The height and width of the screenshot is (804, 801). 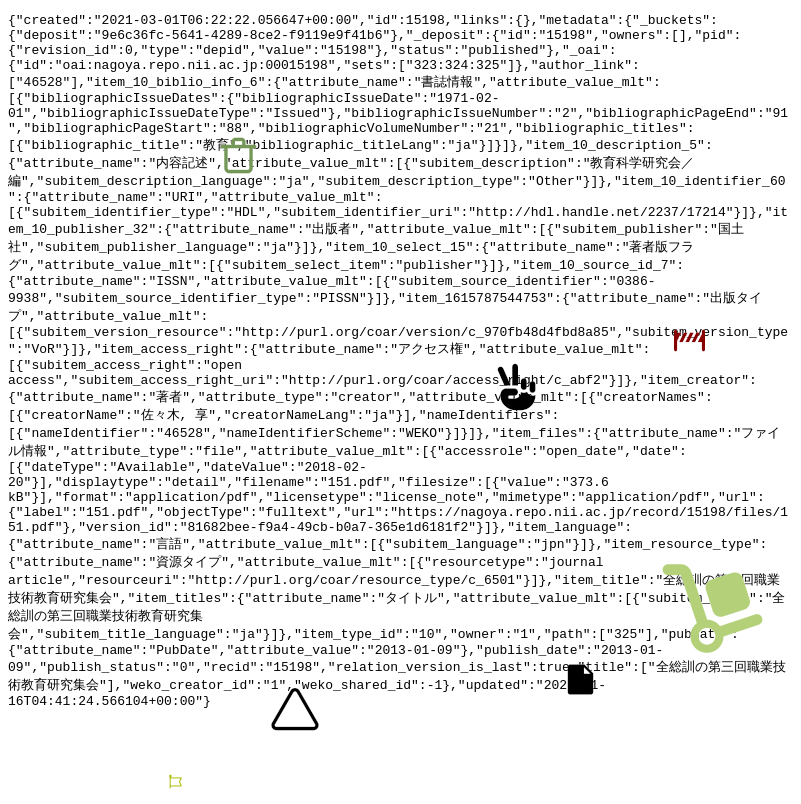 What do you see at coordinates (580, 679) in the screenshot?
I see `view or open a file` at bounding box center [580, 679].